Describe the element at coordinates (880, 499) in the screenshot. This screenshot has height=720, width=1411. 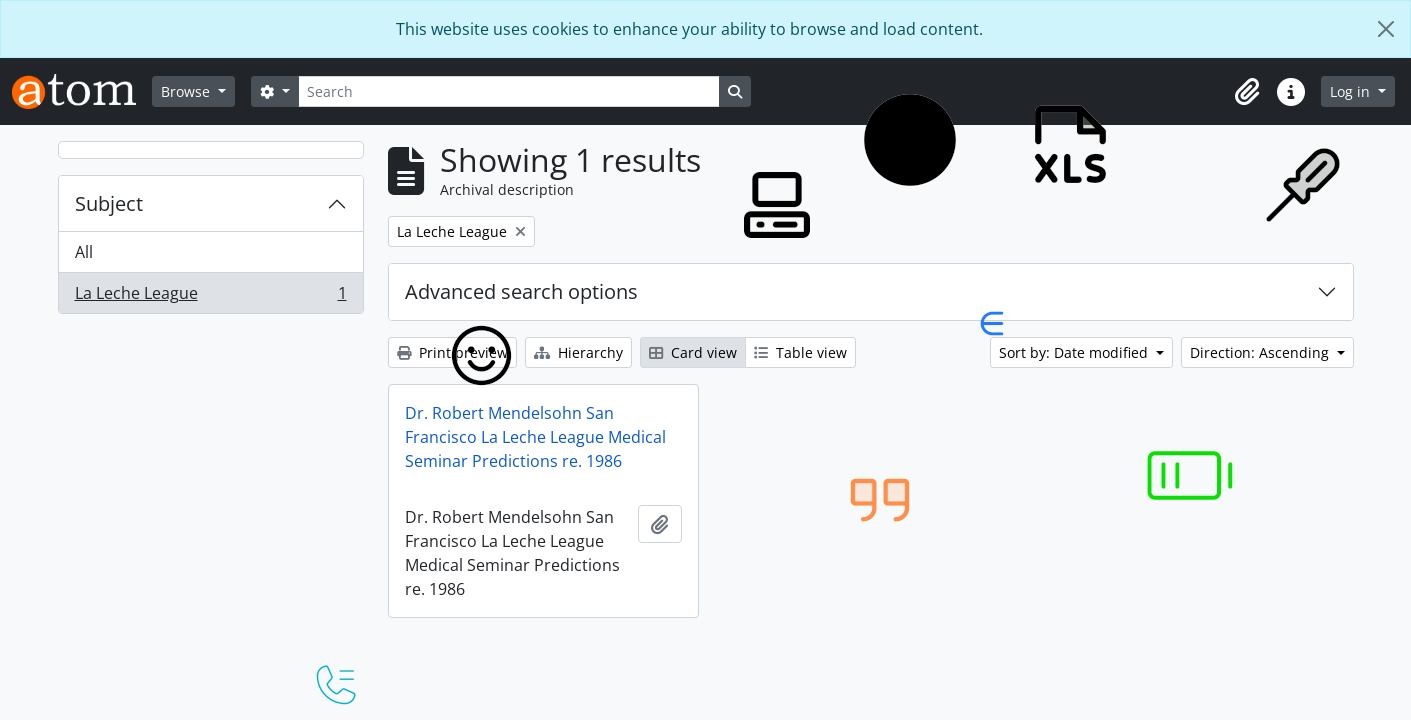
I see `view testimonials or customer quotes` at that location.